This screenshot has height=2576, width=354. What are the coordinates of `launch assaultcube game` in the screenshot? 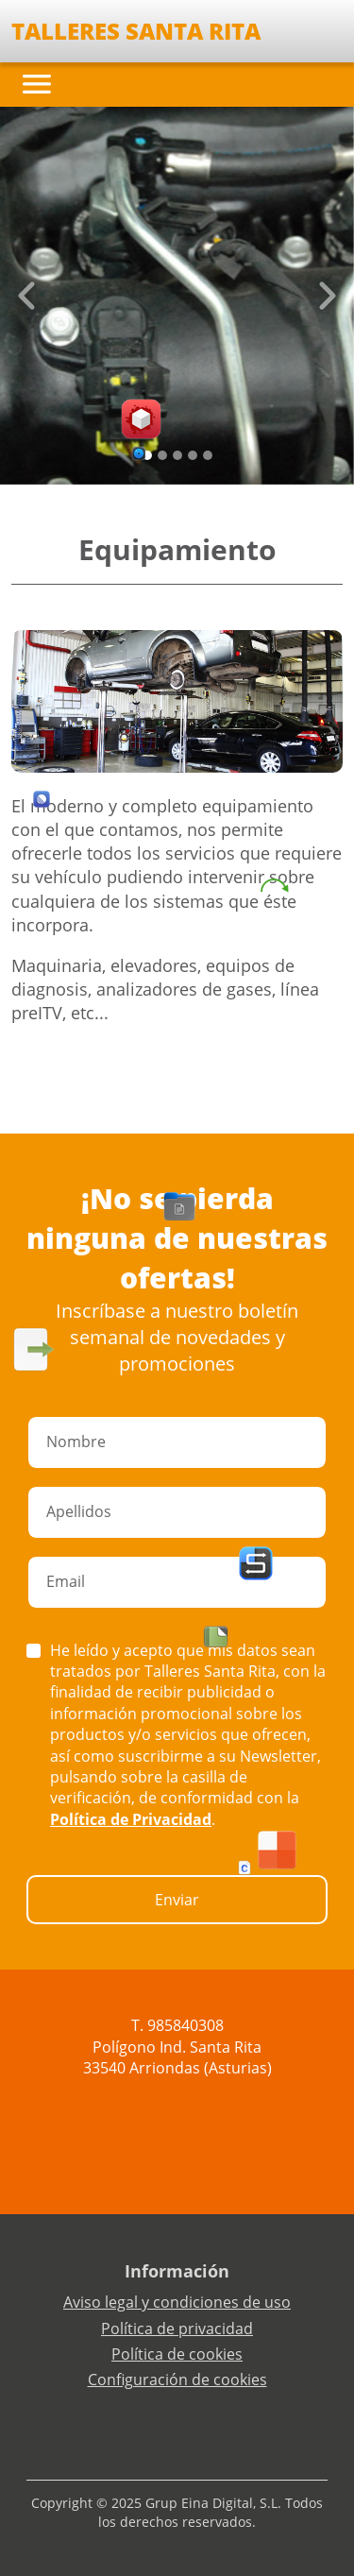 It's located at (141, 418).